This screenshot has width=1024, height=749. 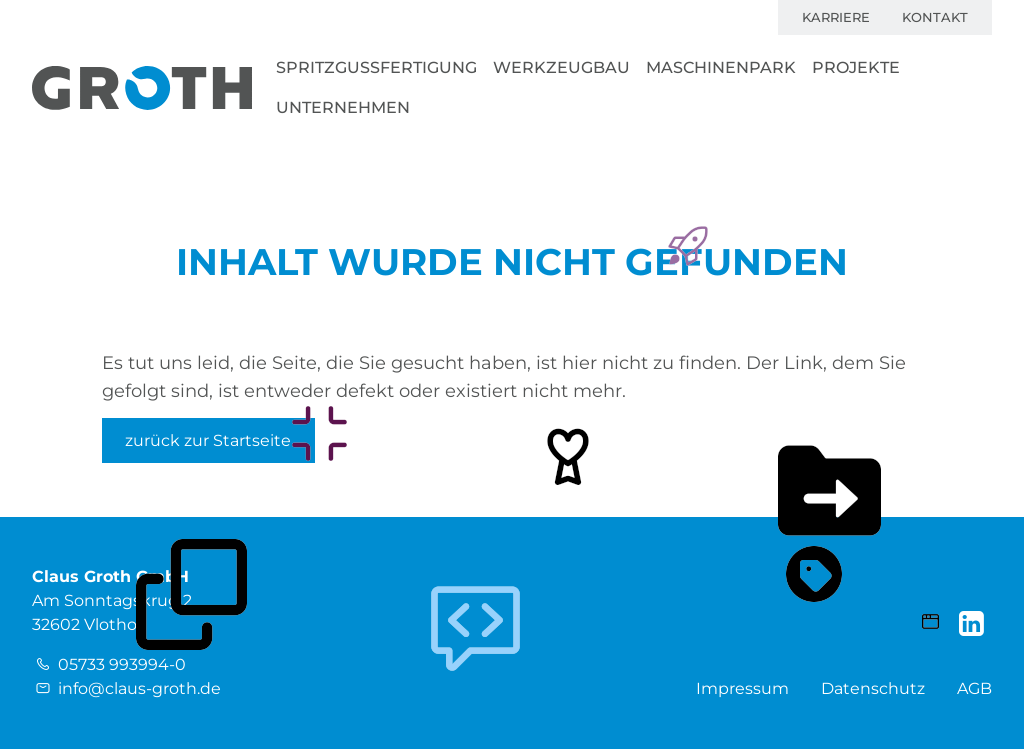 What do you see at coordinates (475, 626) in the screenshot?
I see `view code review comments` at bounding box center [475, 626].